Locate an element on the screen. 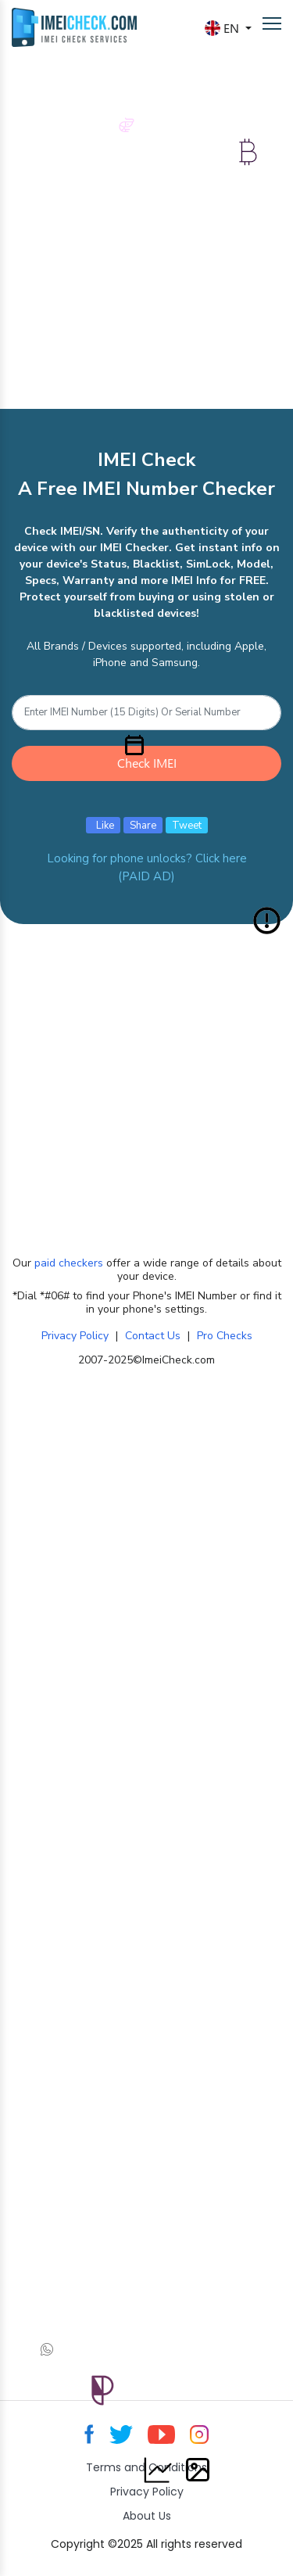  indicates a warning or alert state is located at coordinates (266, 920).